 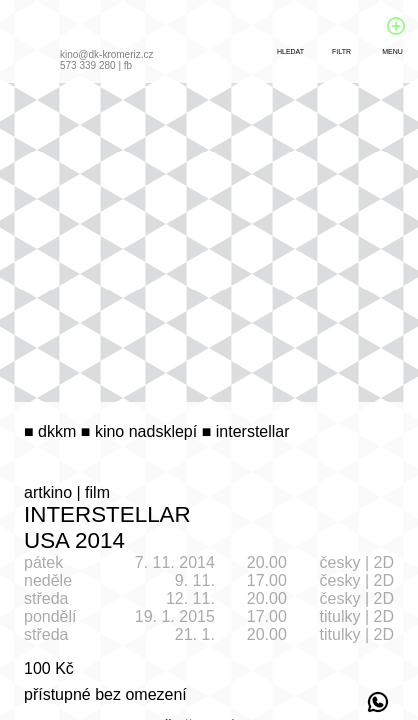 I want to click on add a new item, so click(x=396, y=26).